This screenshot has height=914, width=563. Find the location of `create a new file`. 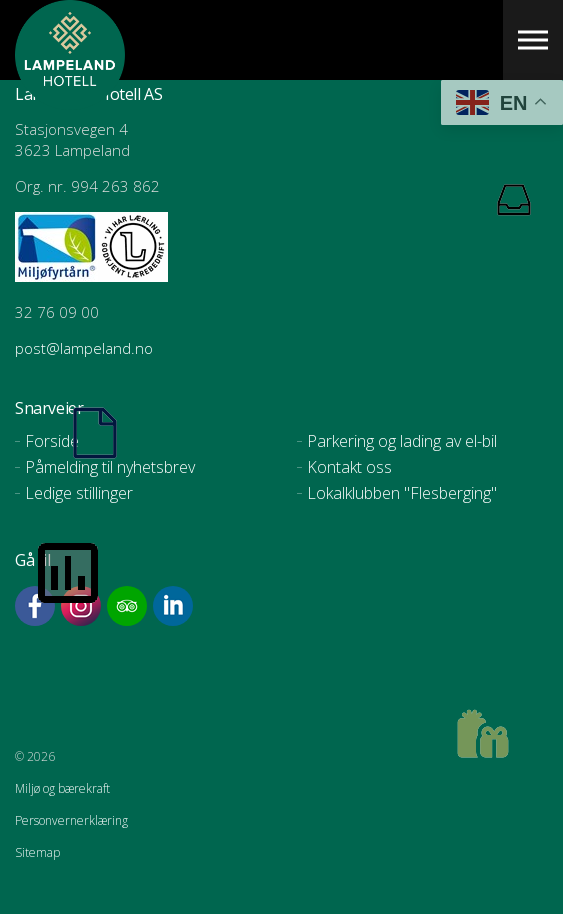

create a new file is located at coordinates (95, 433).